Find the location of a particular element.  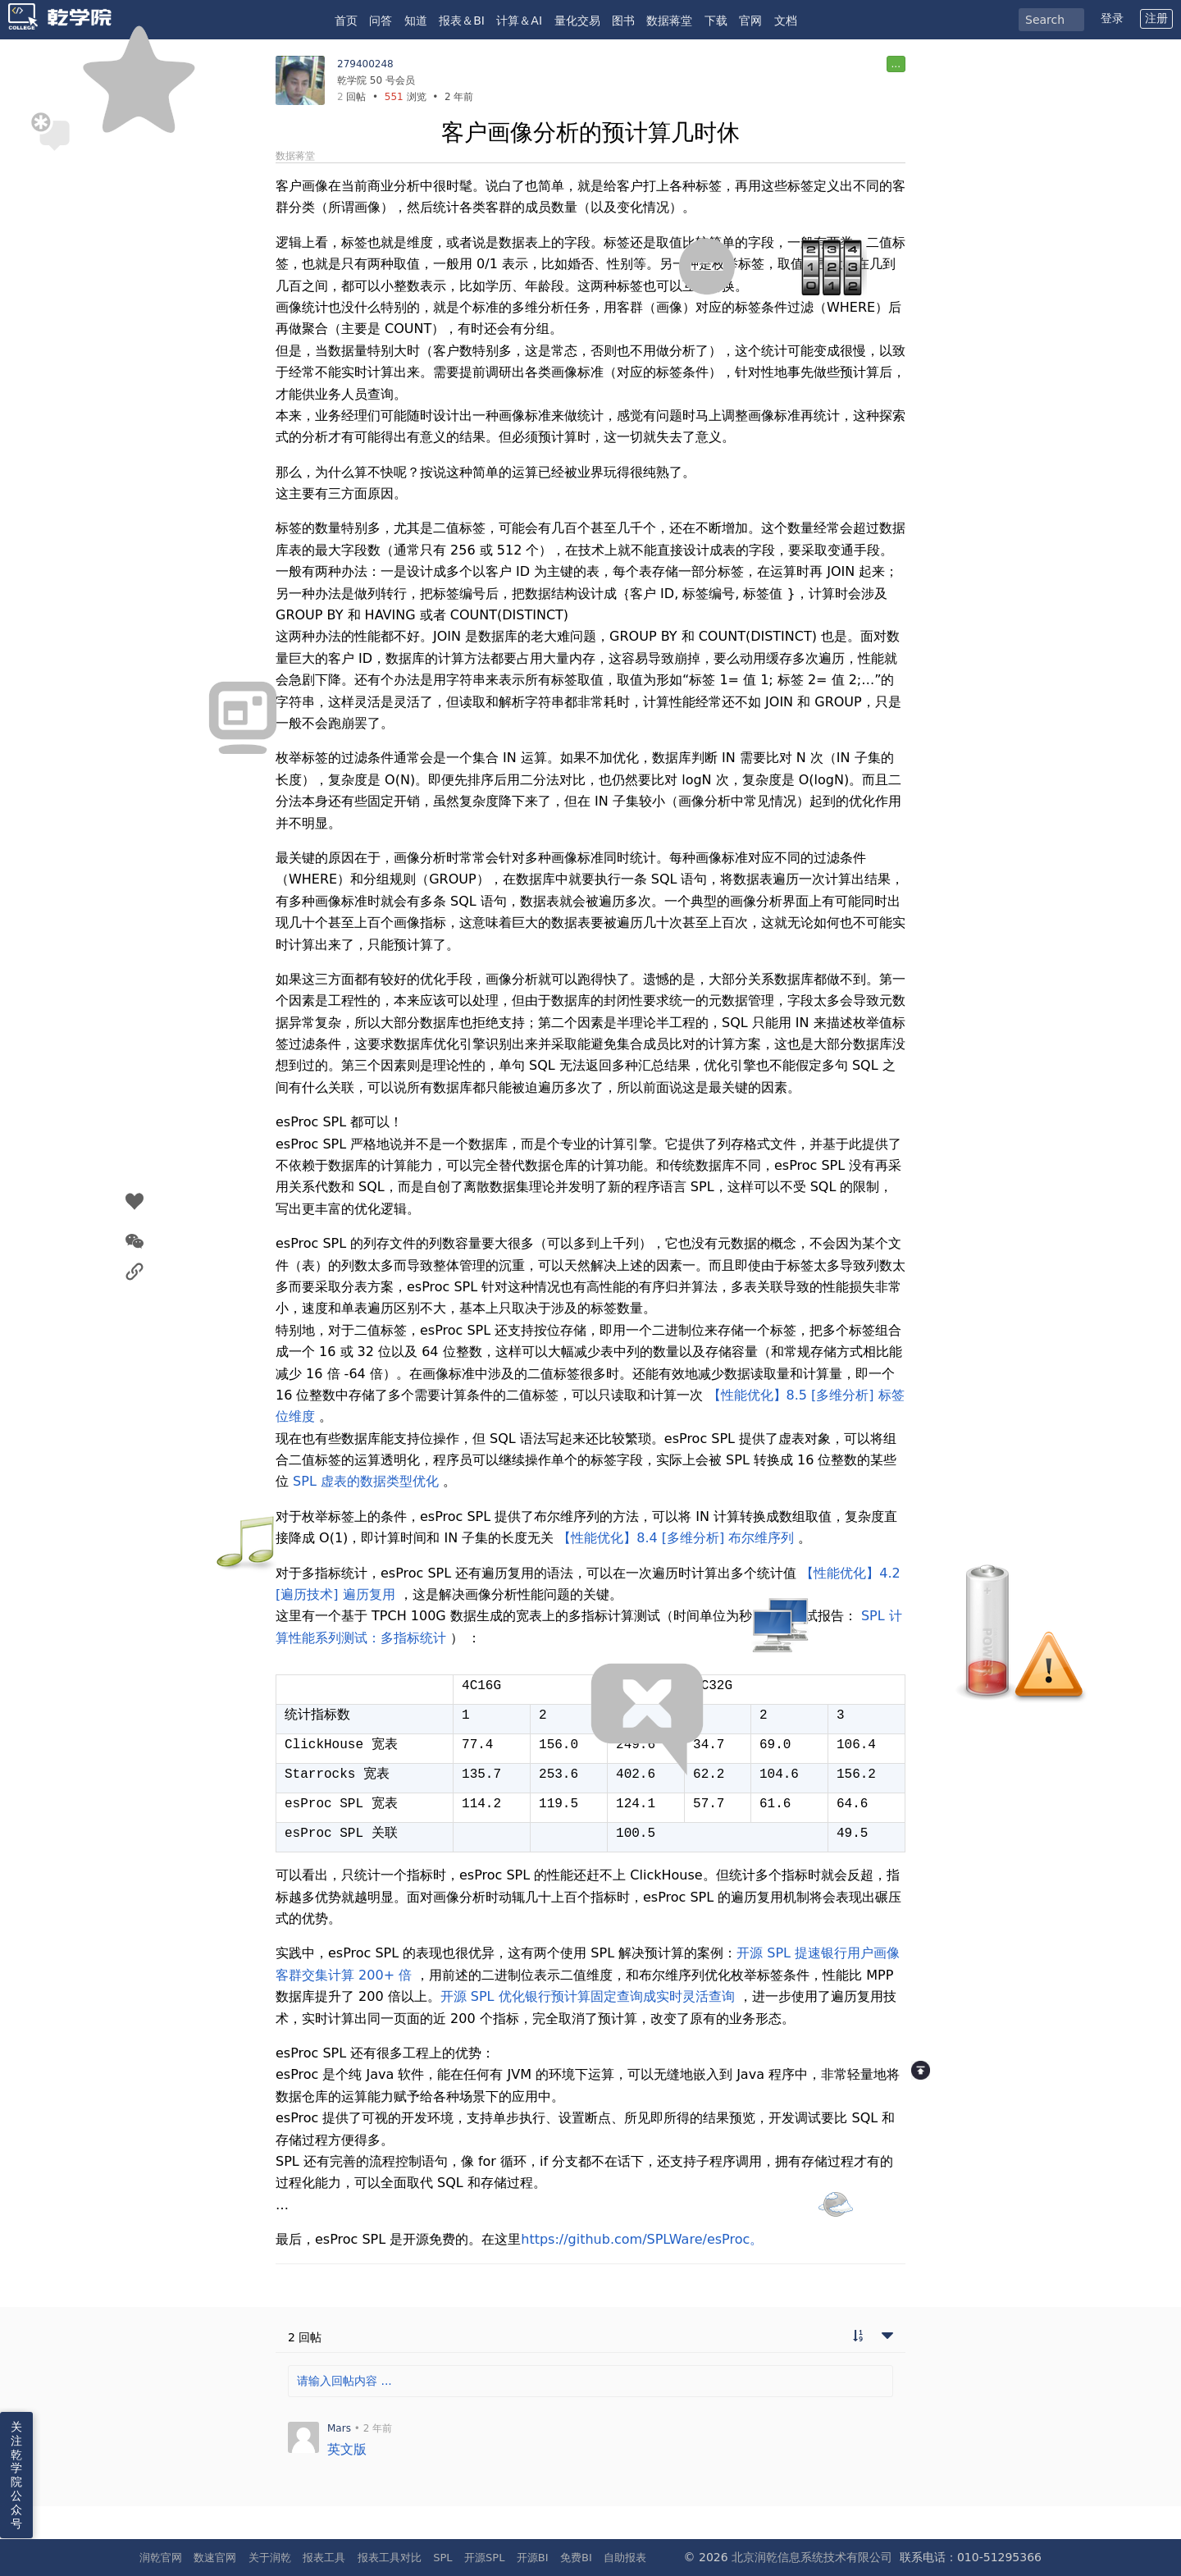

access privacy and security settings is located at coordinates (832, 268).